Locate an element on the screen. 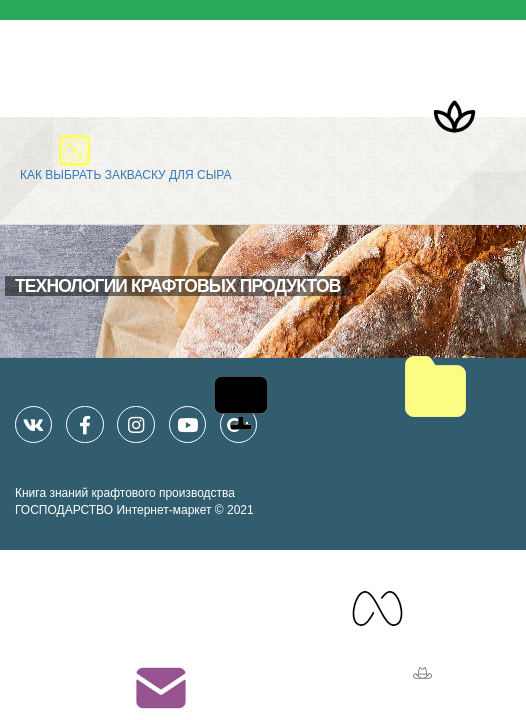  access plant care or gardening features is located at coordinates (454, 117).